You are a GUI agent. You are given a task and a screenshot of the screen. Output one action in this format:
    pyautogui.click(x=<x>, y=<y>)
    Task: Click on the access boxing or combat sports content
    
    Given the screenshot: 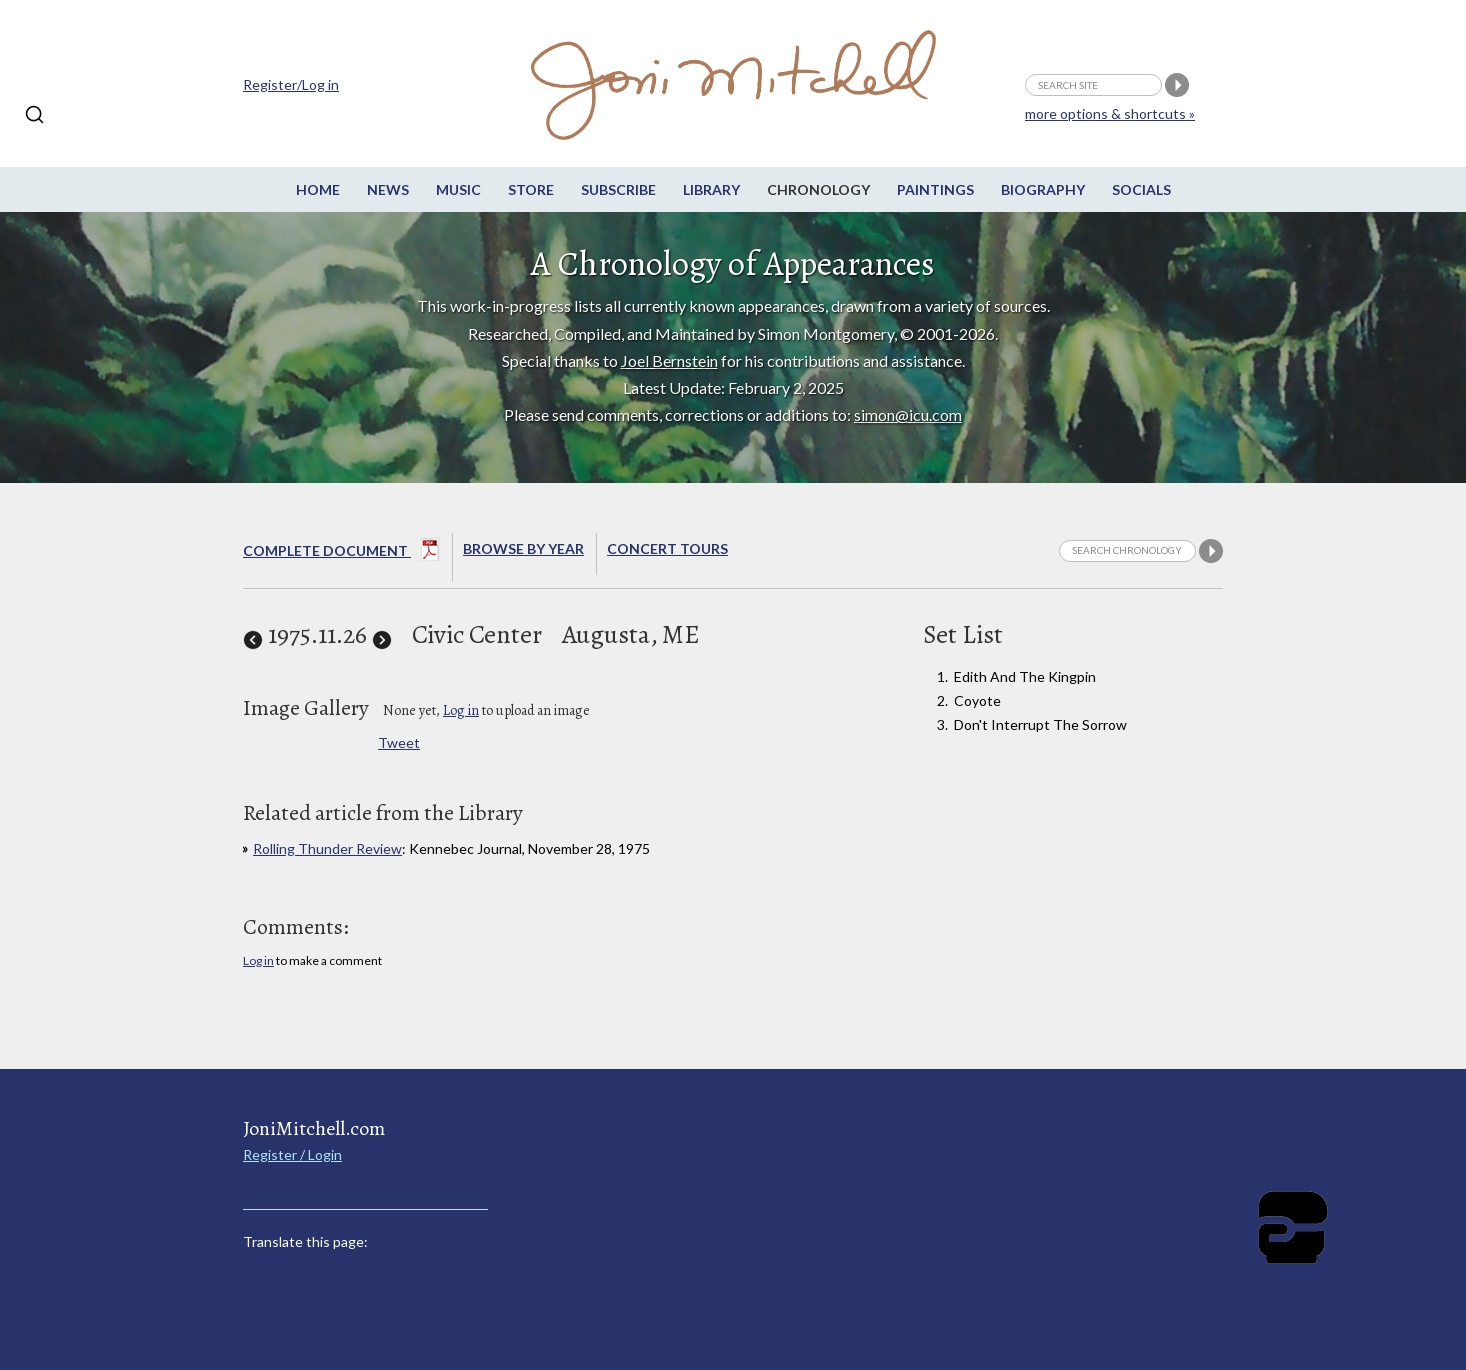 What is the action you would take?
    pyautogui.click(x=1291, y=1227)
    